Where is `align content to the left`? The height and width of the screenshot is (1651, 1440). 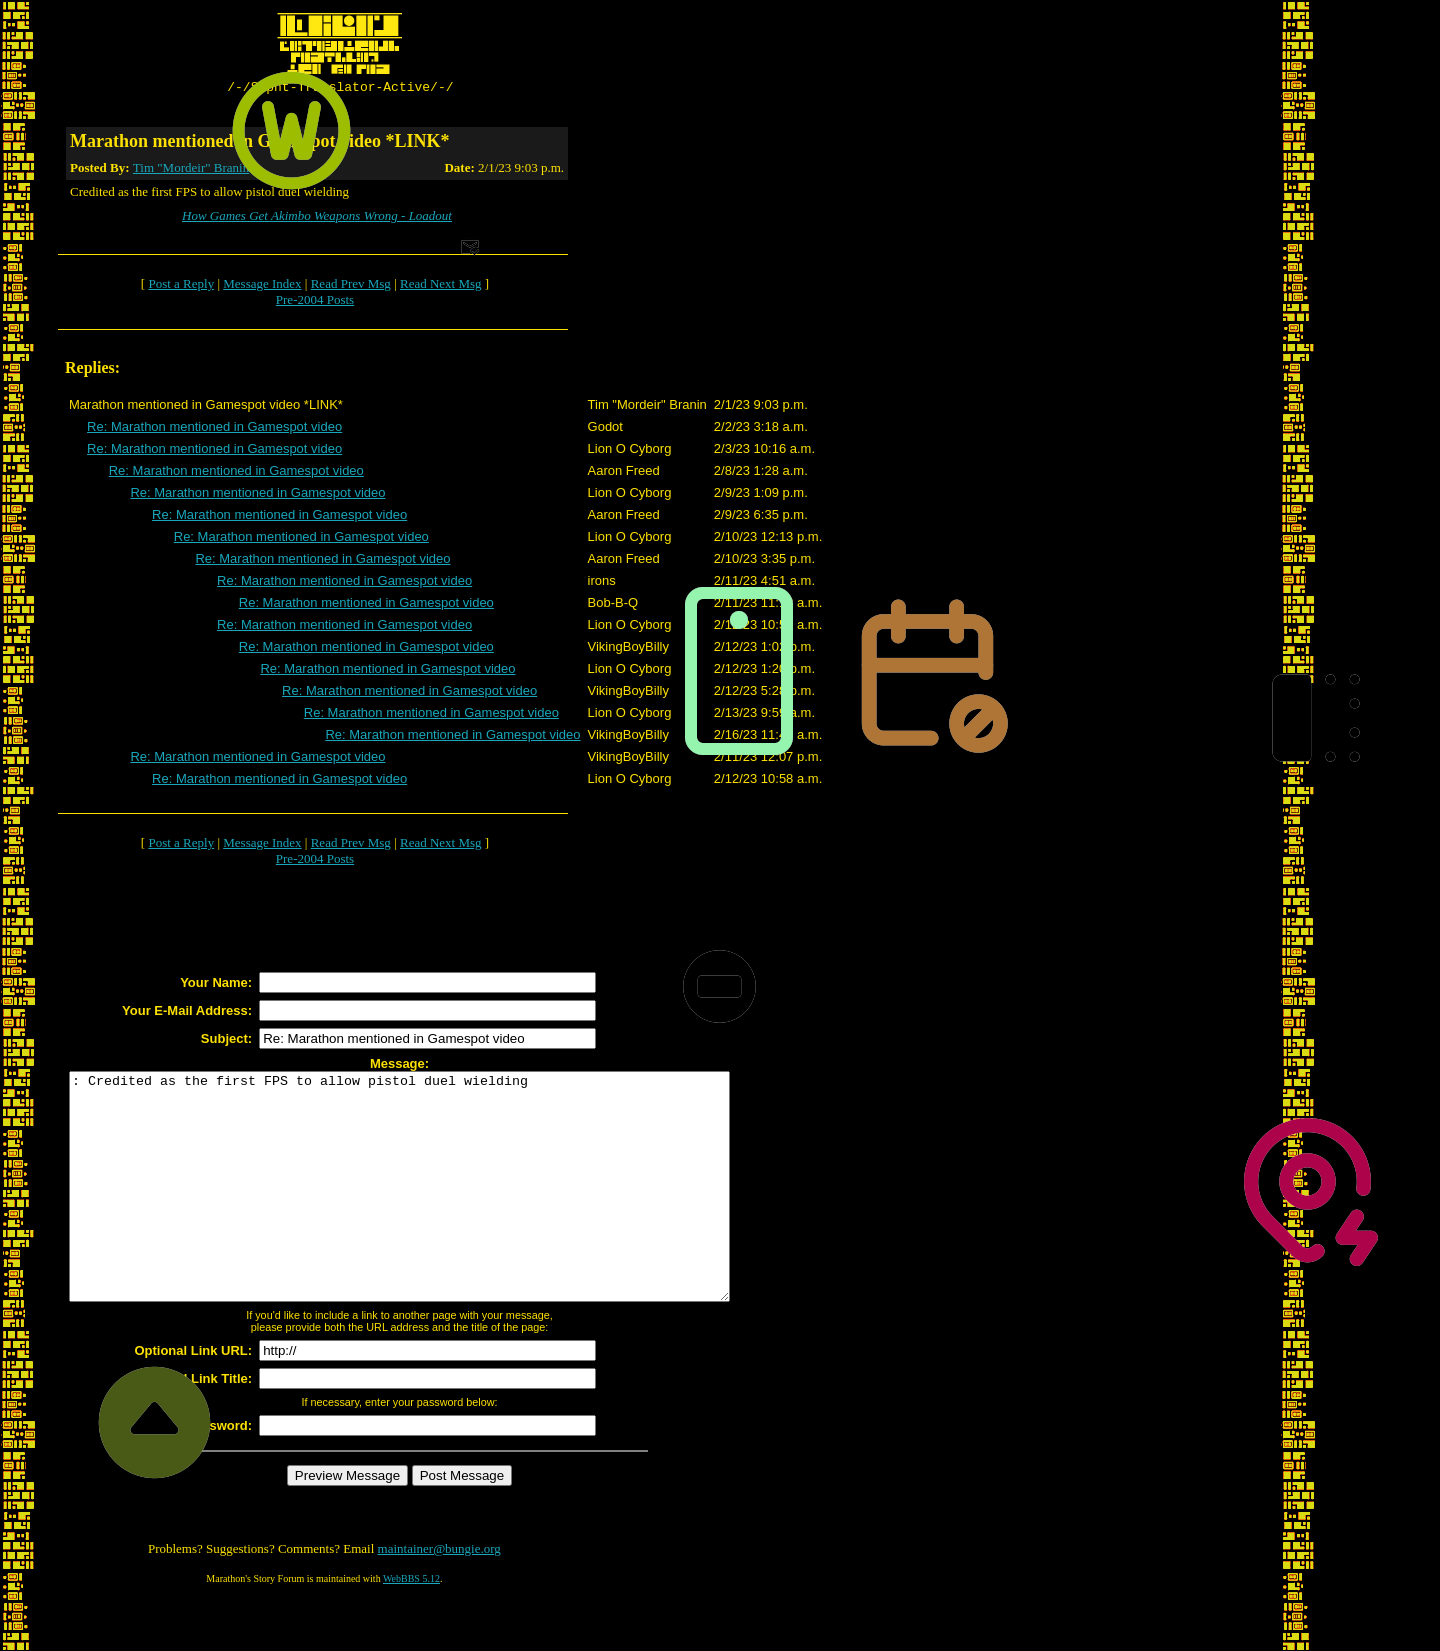 align content to the left is located at coordinates (1316, 718).